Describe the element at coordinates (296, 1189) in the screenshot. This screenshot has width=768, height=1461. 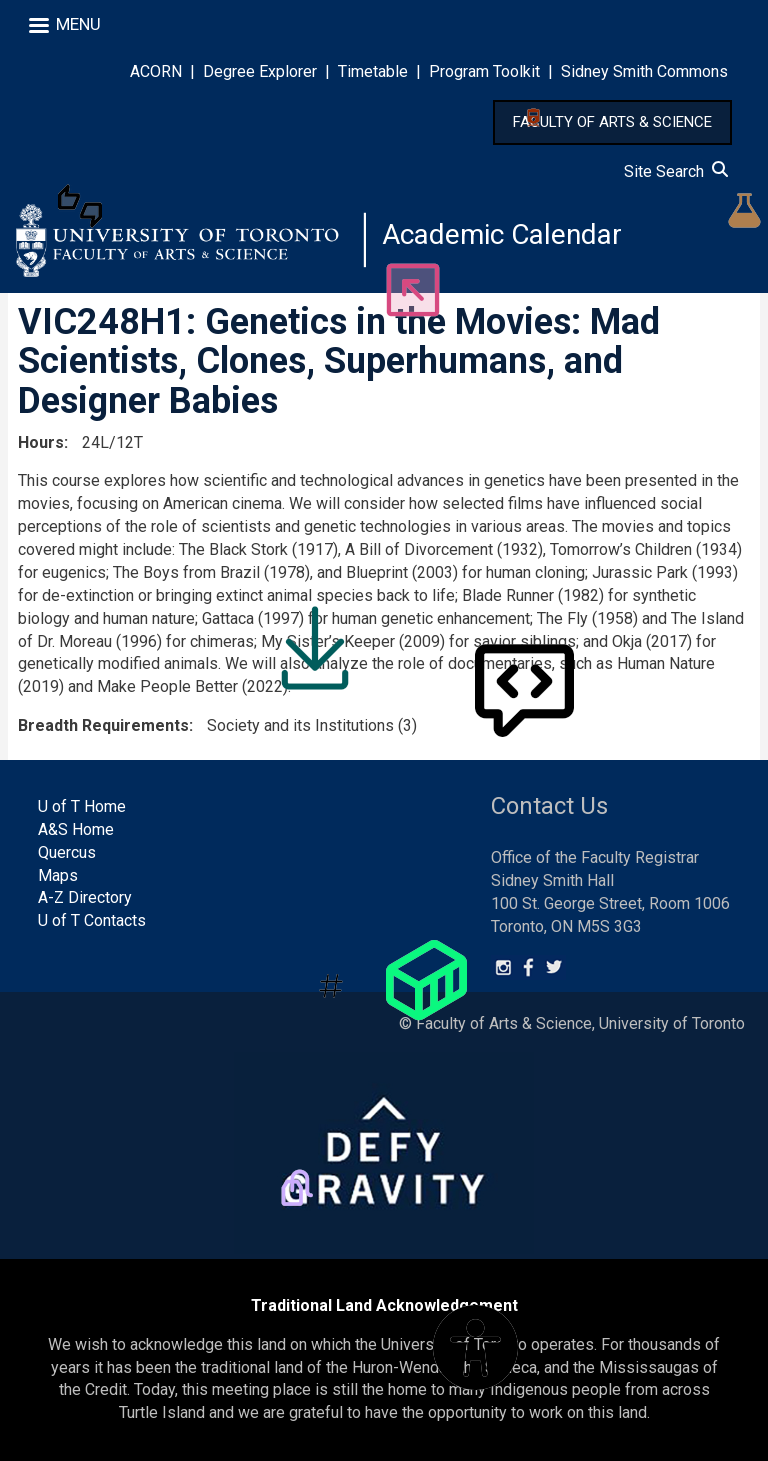
I see `select tea or hot beverage option` at that location.